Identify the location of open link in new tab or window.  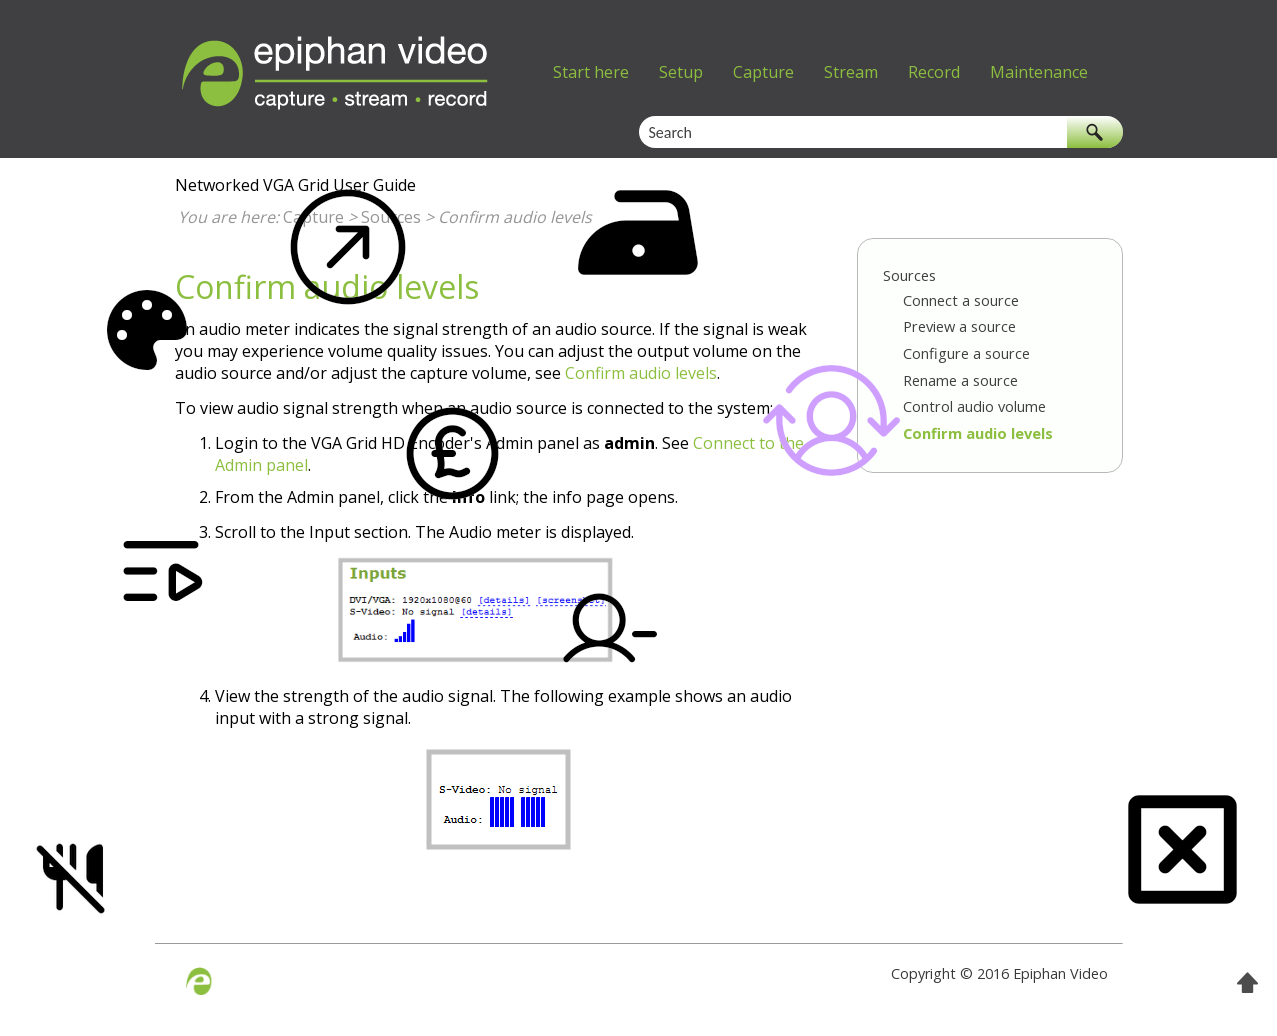
(348, 247).